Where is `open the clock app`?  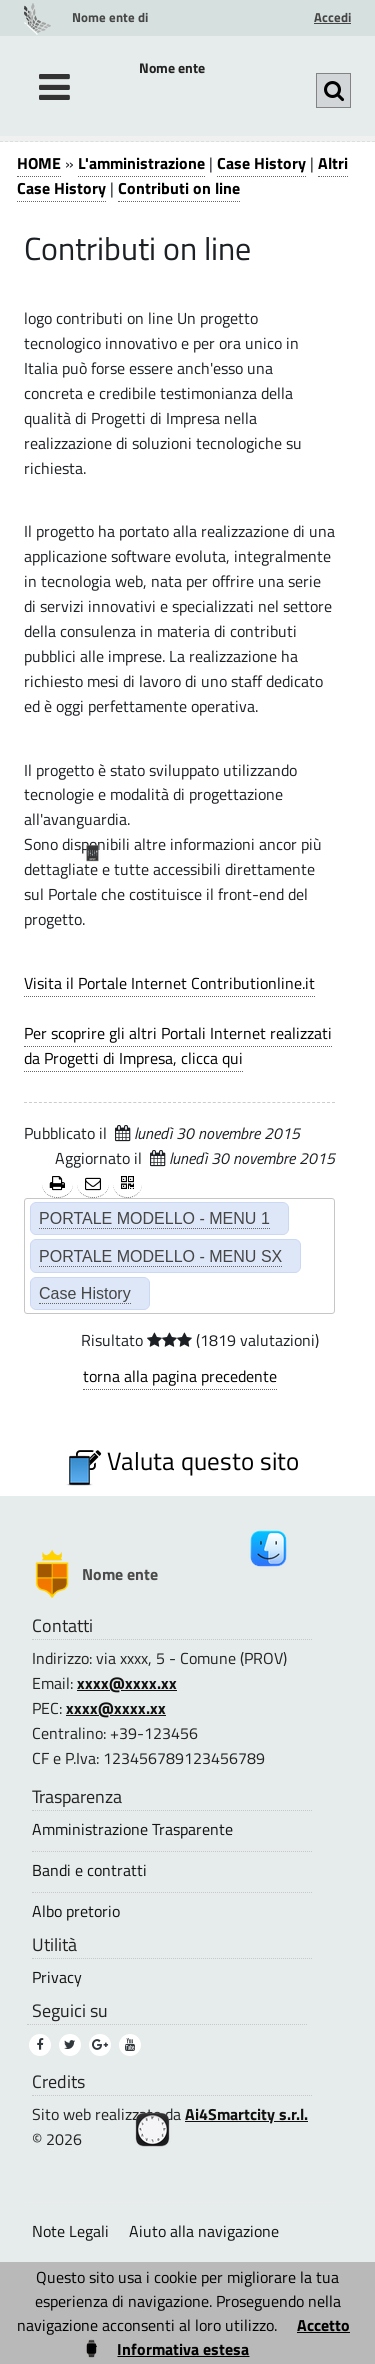 open the clock app is located at coordinates (152, 2129).